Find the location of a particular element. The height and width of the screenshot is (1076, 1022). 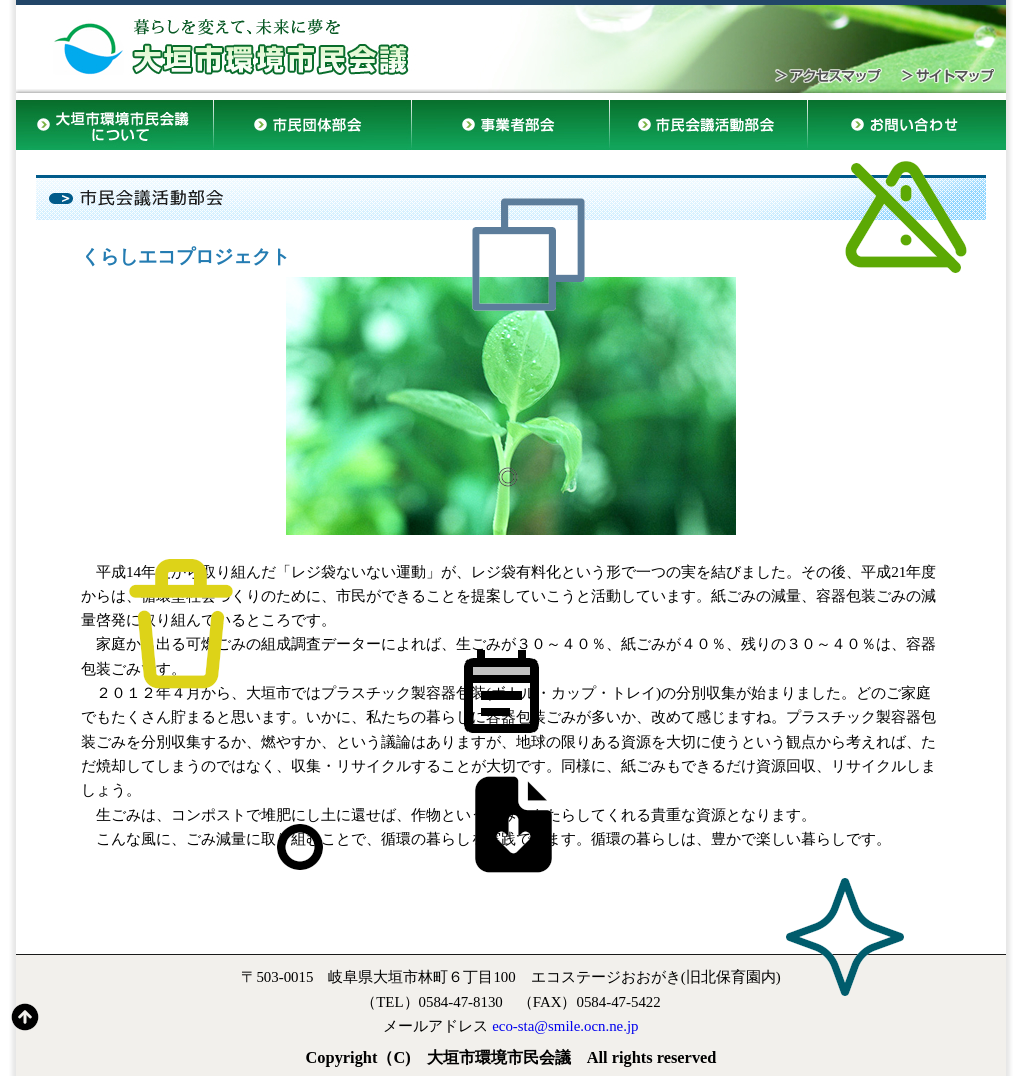

delete this item is located at coordinates (181, 628).